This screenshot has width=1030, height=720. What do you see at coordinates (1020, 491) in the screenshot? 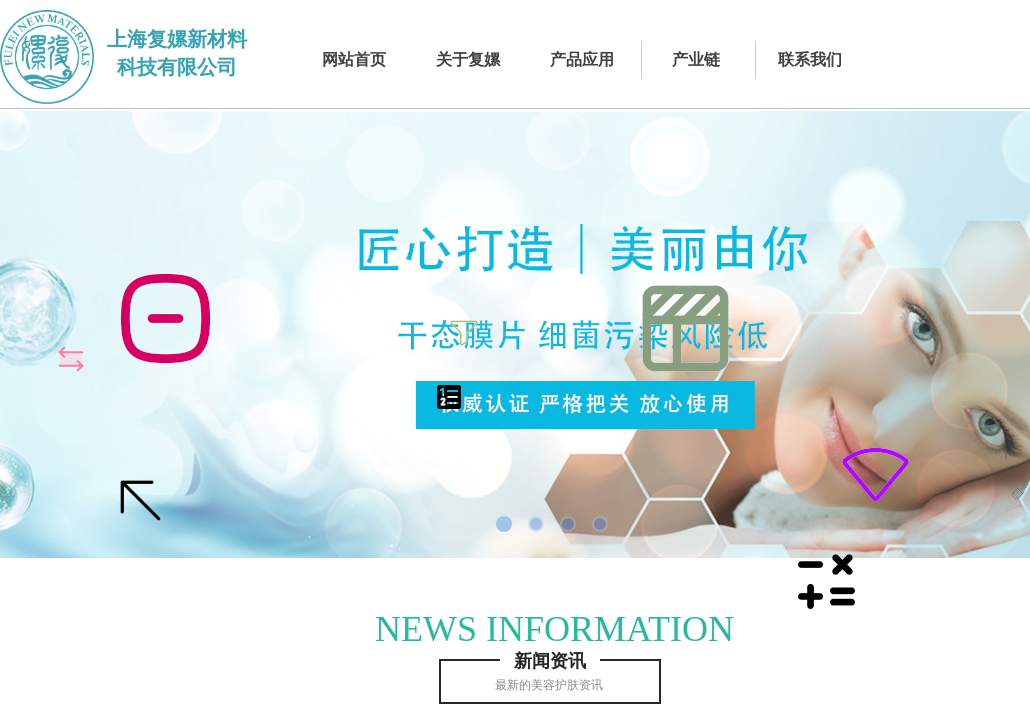
I see `browse beer or beverage options` at bounding box center [1020, 491].